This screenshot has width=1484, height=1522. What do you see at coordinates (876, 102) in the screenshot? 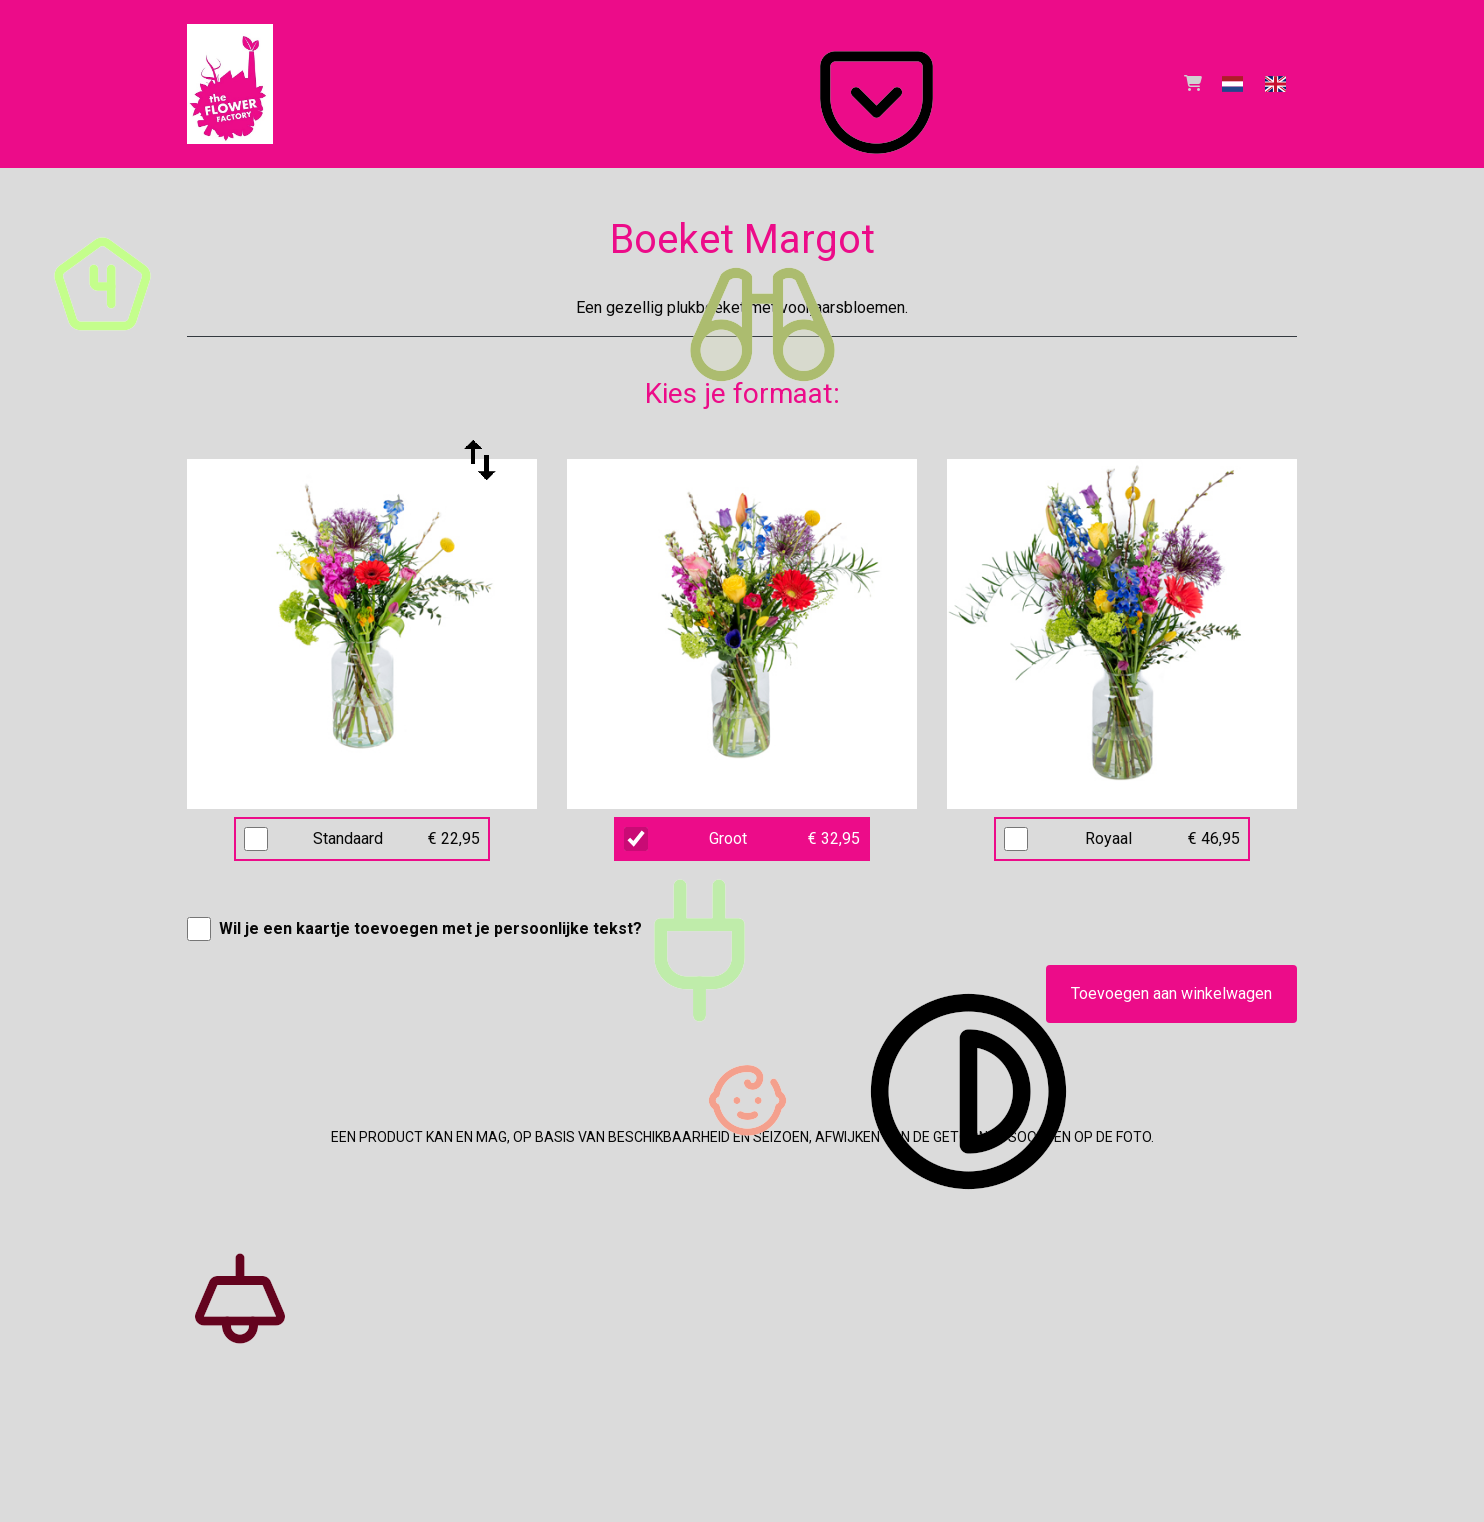
I see `save to pocket for later reading` at bounding box center [876, 102].